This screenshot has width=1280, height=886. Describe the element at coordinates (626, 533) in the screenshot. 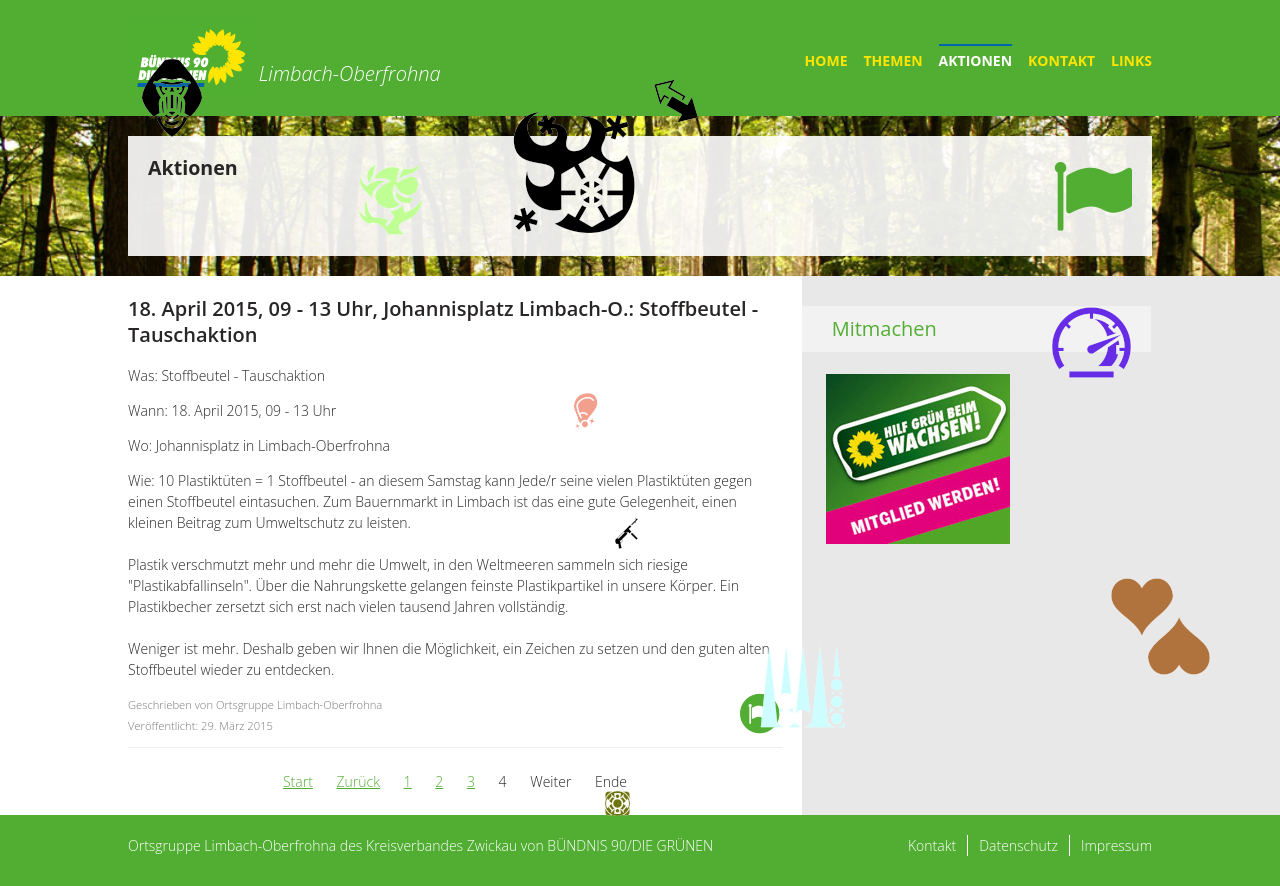

I see `select submachine gun weapon in game` at that location.